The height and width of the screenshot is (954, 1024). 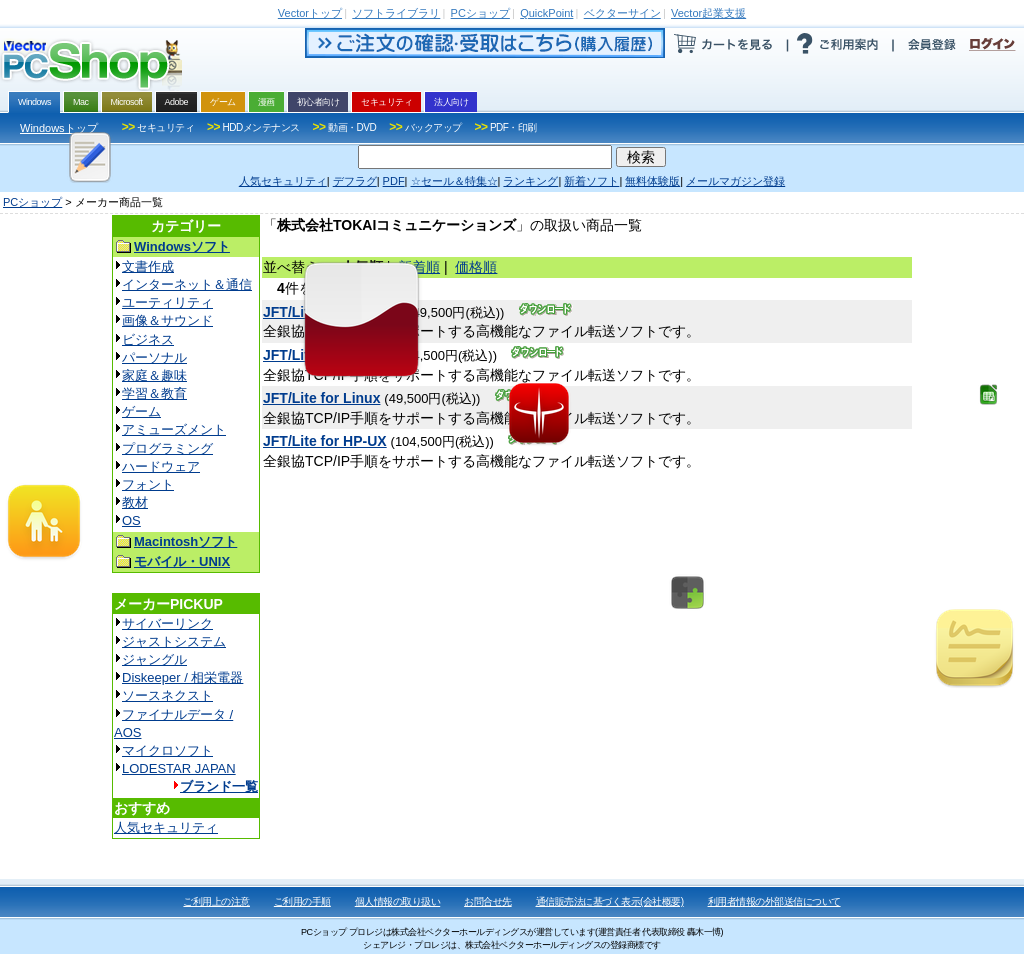 I want to click on open extension manager app, so click(x=687, y=592).